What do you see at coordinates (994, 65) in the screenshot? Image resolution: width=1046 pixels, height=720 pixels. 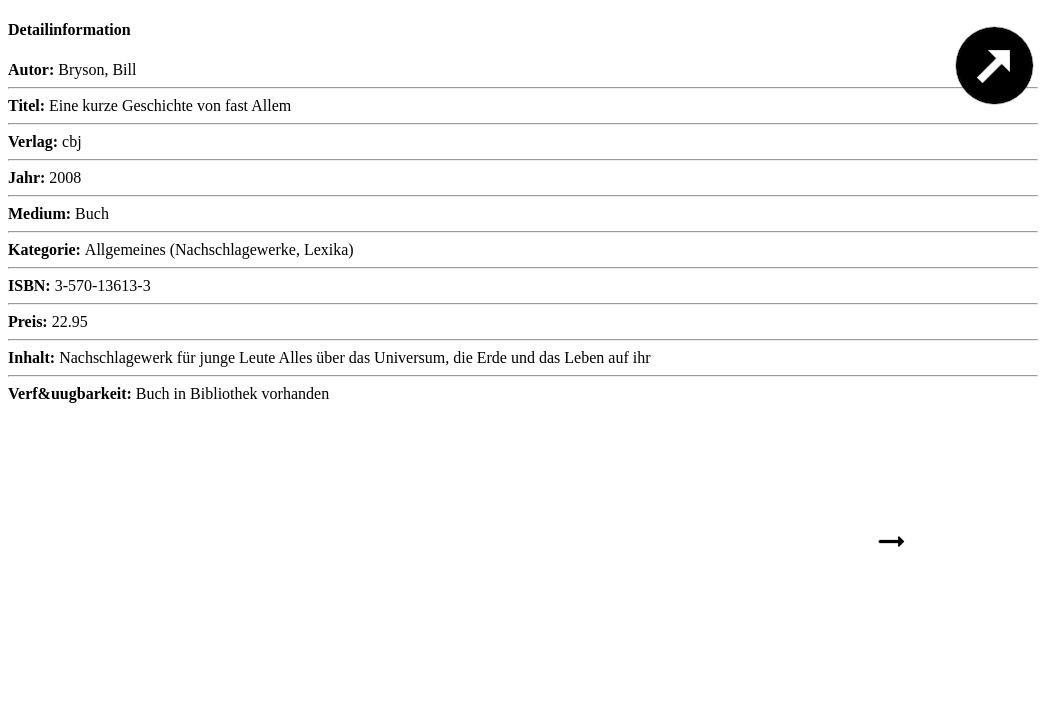 I see `open link in new tab or window` at bounding box center [994, 65].